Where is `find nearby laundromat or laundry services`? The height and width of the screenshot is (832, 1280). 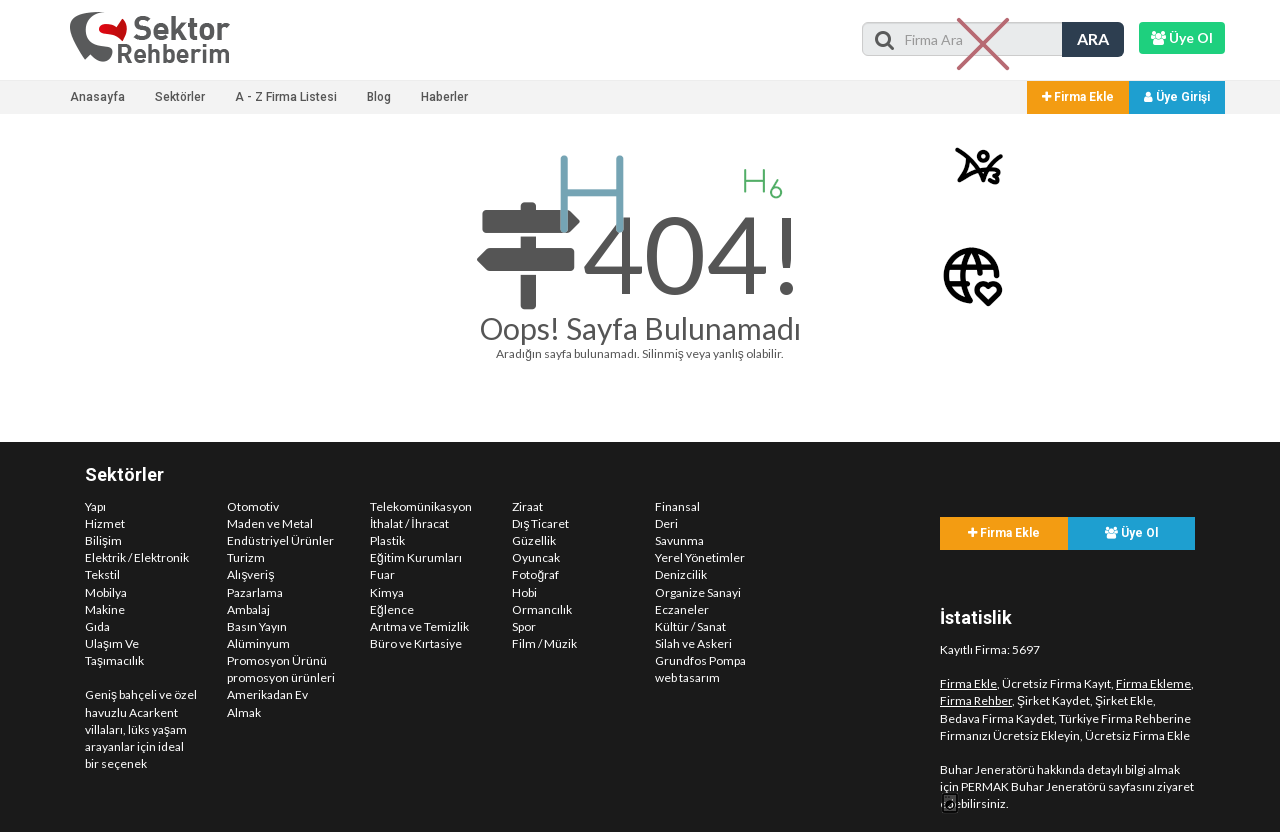 find nearby laundromat or laundry services is located at coordinates (950, 803).